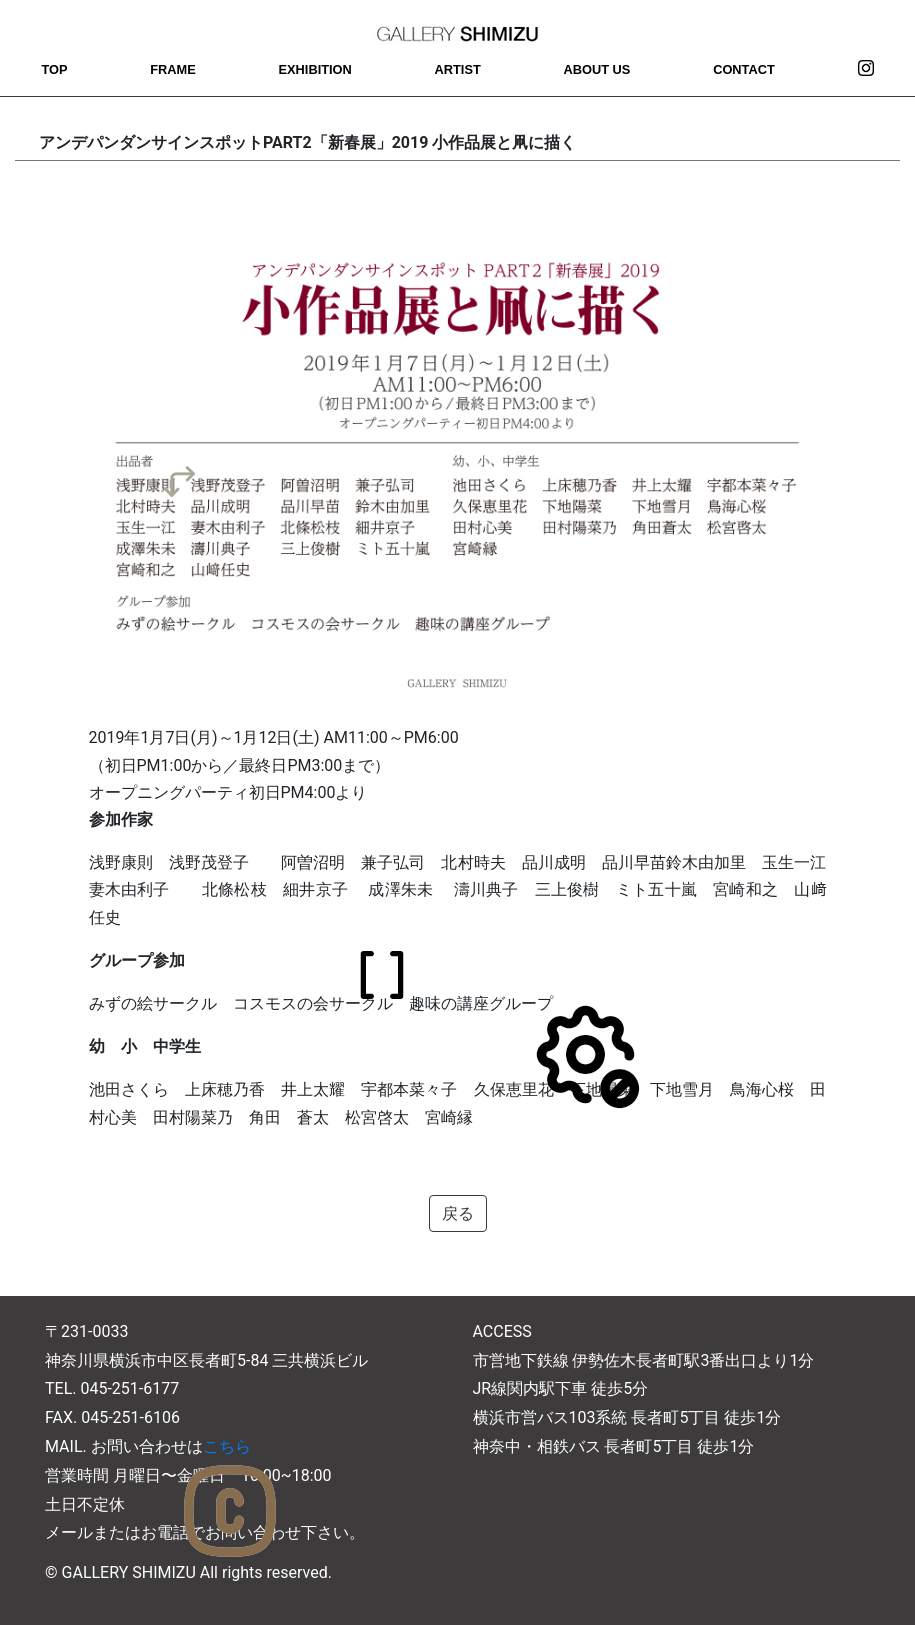 This screenshot has height=1625, width=915. What do you see at coordinates (585, 1054) in the screenshot?
I see `cancel or abort settings changes` at bounding box center [585, 1054].